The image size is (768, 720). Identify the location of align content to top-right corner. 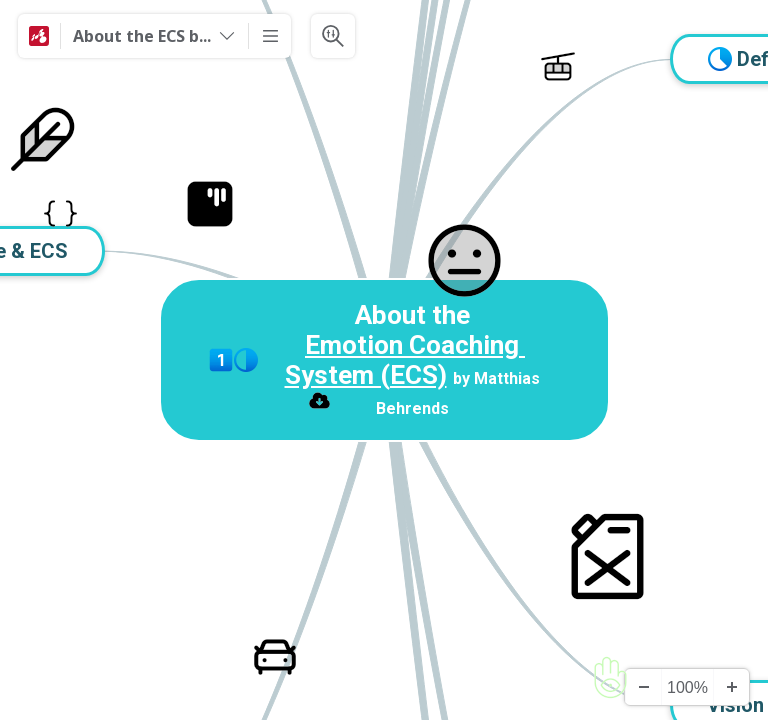
(210, 204).